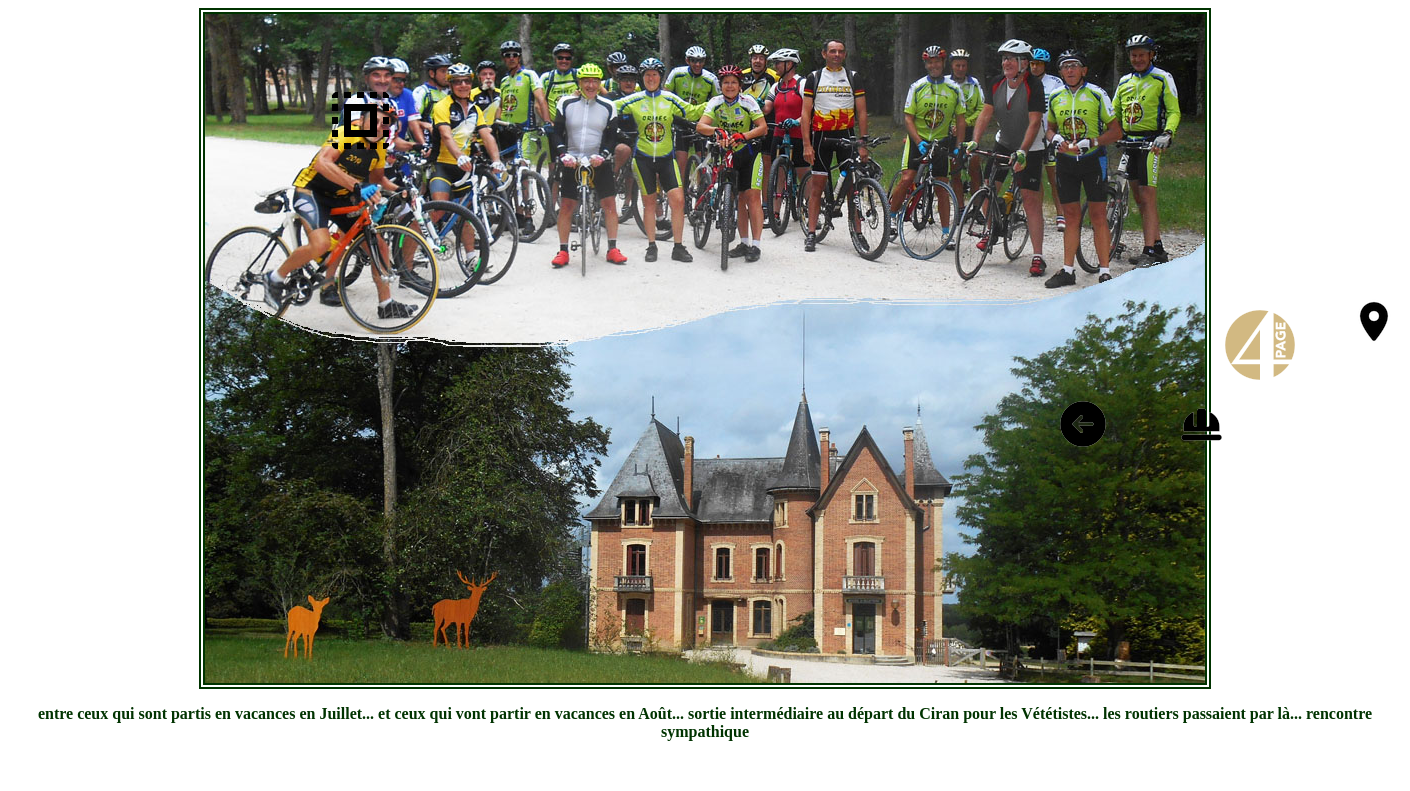 The height and width of the screenshot is (791, 1410). Describe the element at coordinates (1083, 424) in the screenshot. I see `go back to previous screen` at that location.